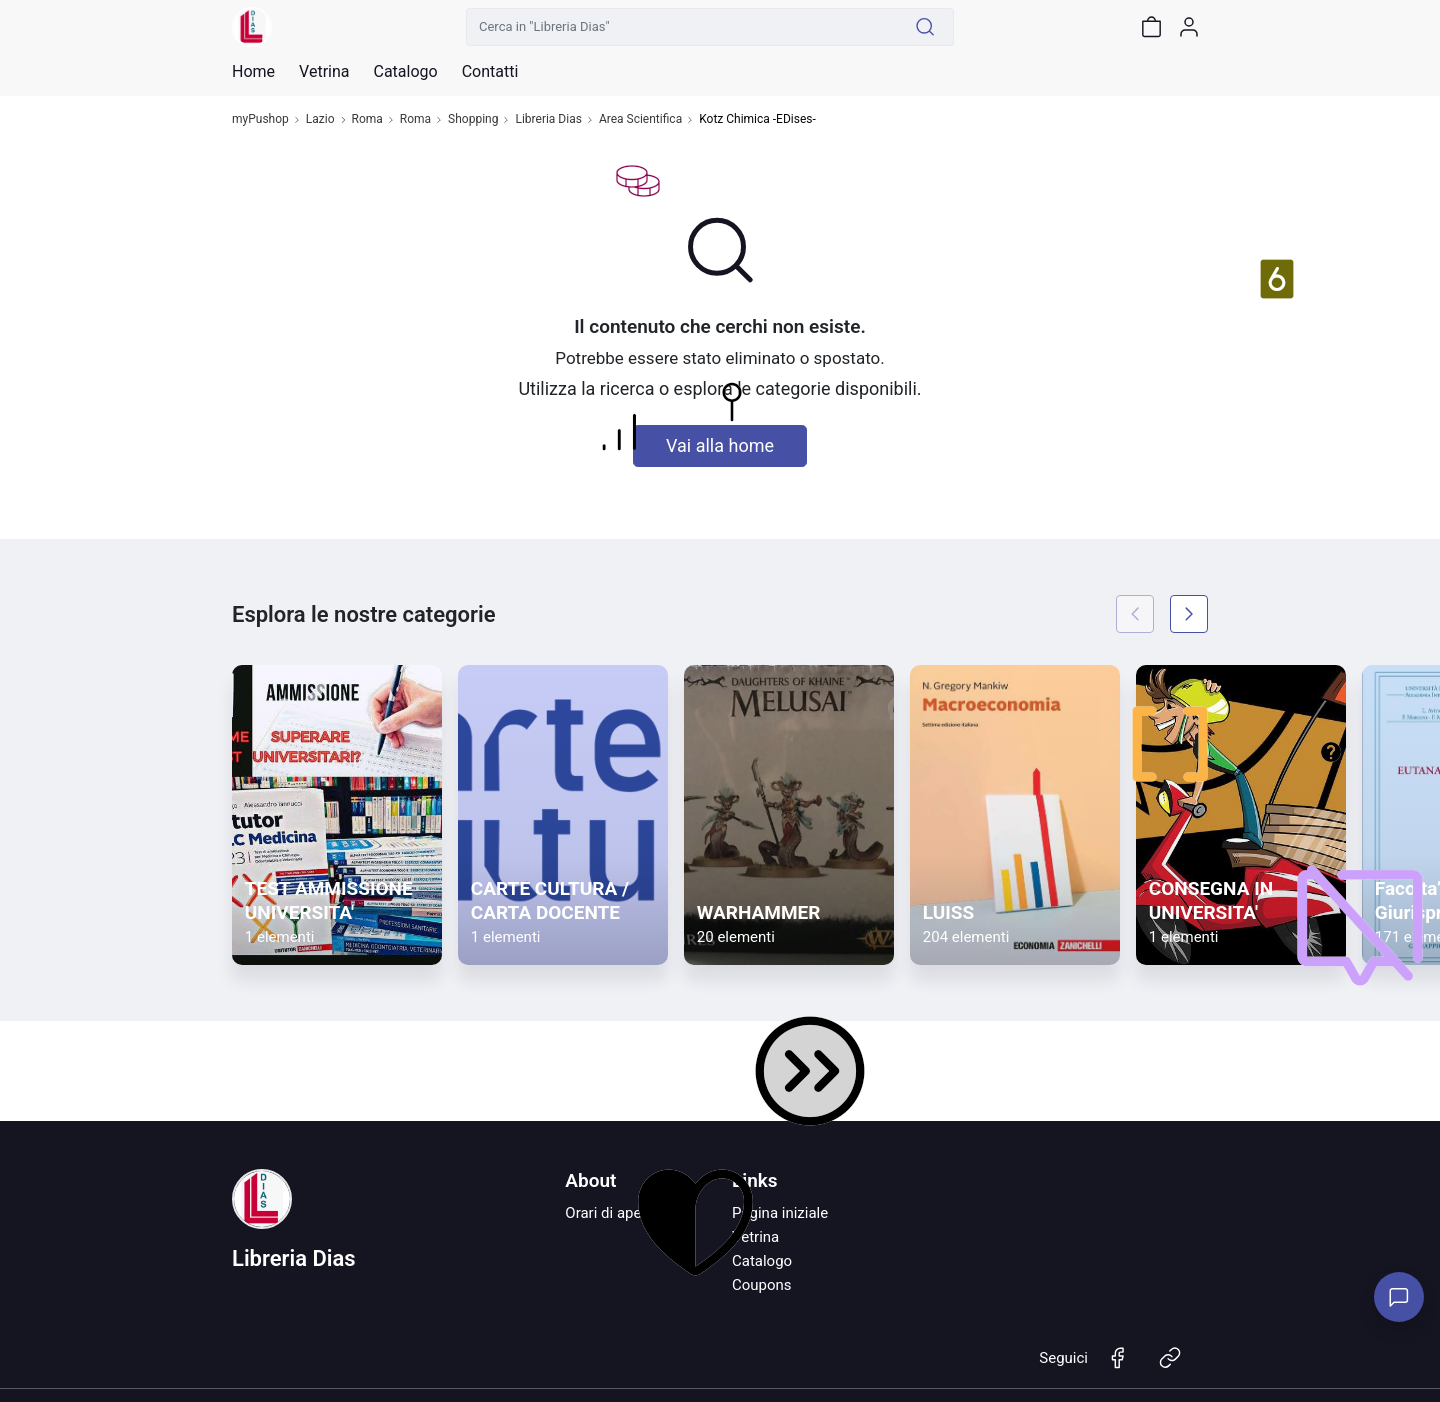 Image resolution: width=1440 pixels, height=1402 pixels. Describe the element at coordinates (1277, 279) in the screenshot. I see `indicates the number six in a sequence or list` at that location.